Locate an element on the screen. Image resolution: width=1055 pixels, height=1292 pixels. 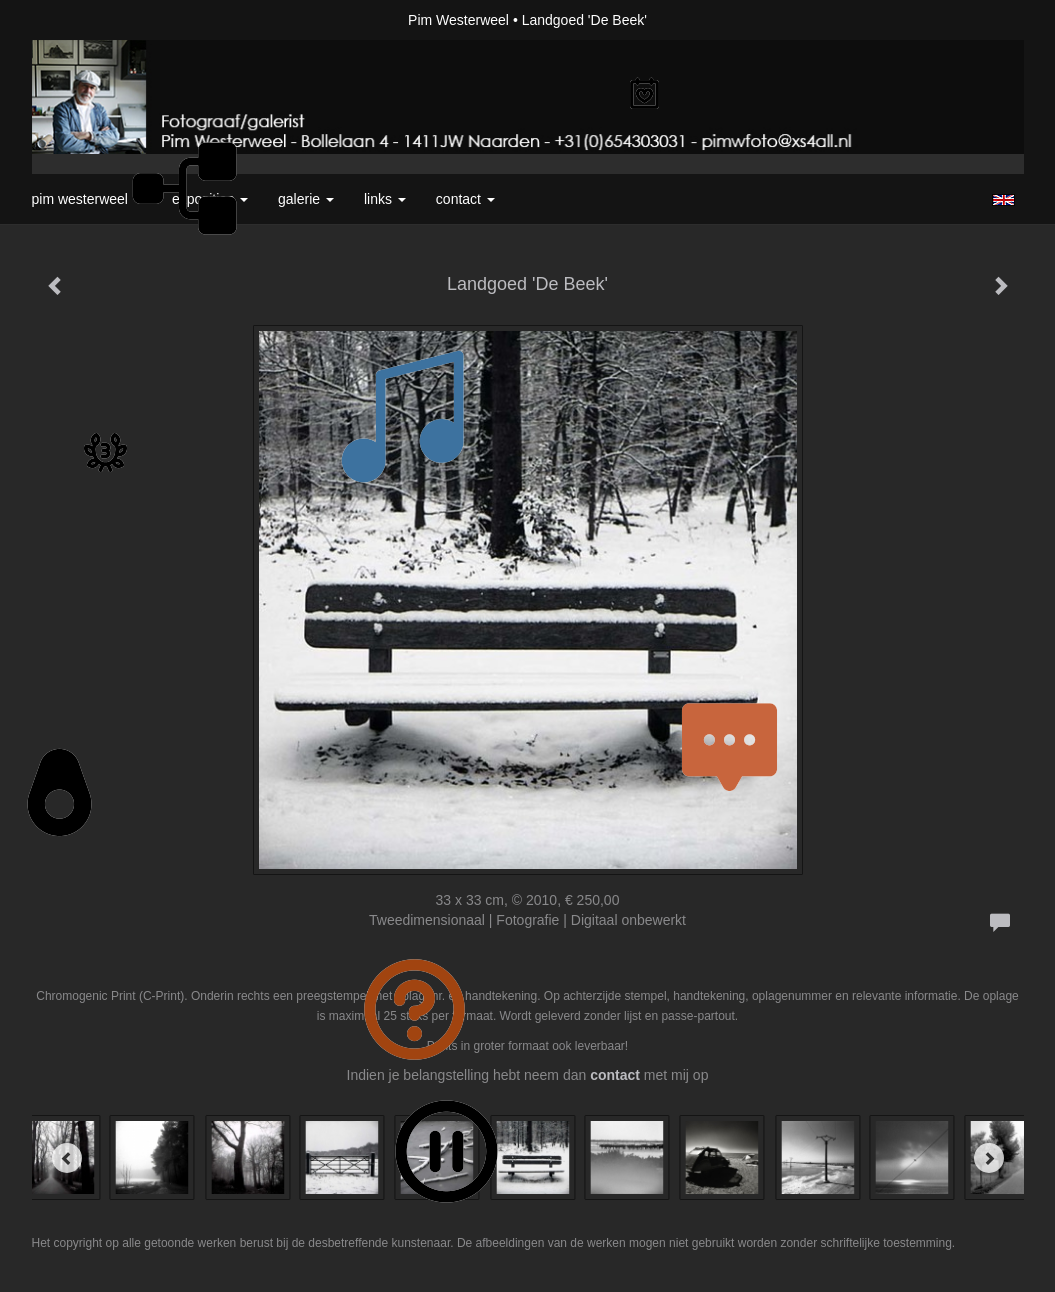
pause media playback is located at coordinates (446, 1151).